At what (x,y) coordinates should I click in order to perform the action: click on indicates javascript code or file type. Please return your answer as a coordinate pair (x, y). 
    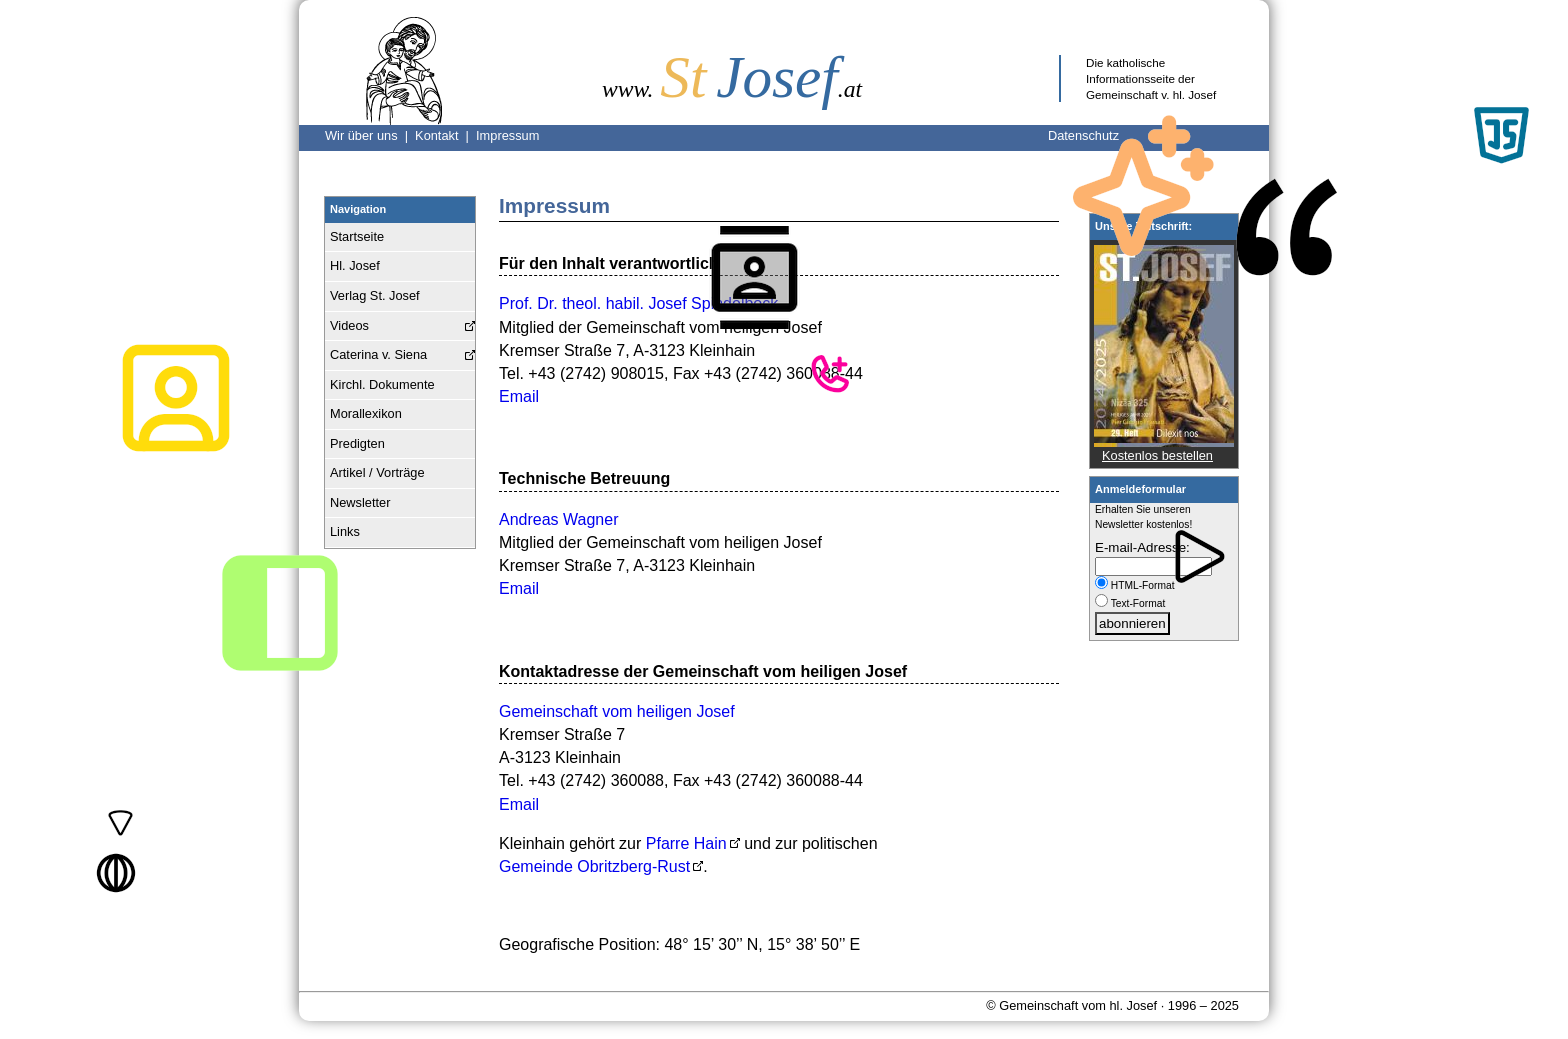
    Looking at the image, I should click on (1501, 134).